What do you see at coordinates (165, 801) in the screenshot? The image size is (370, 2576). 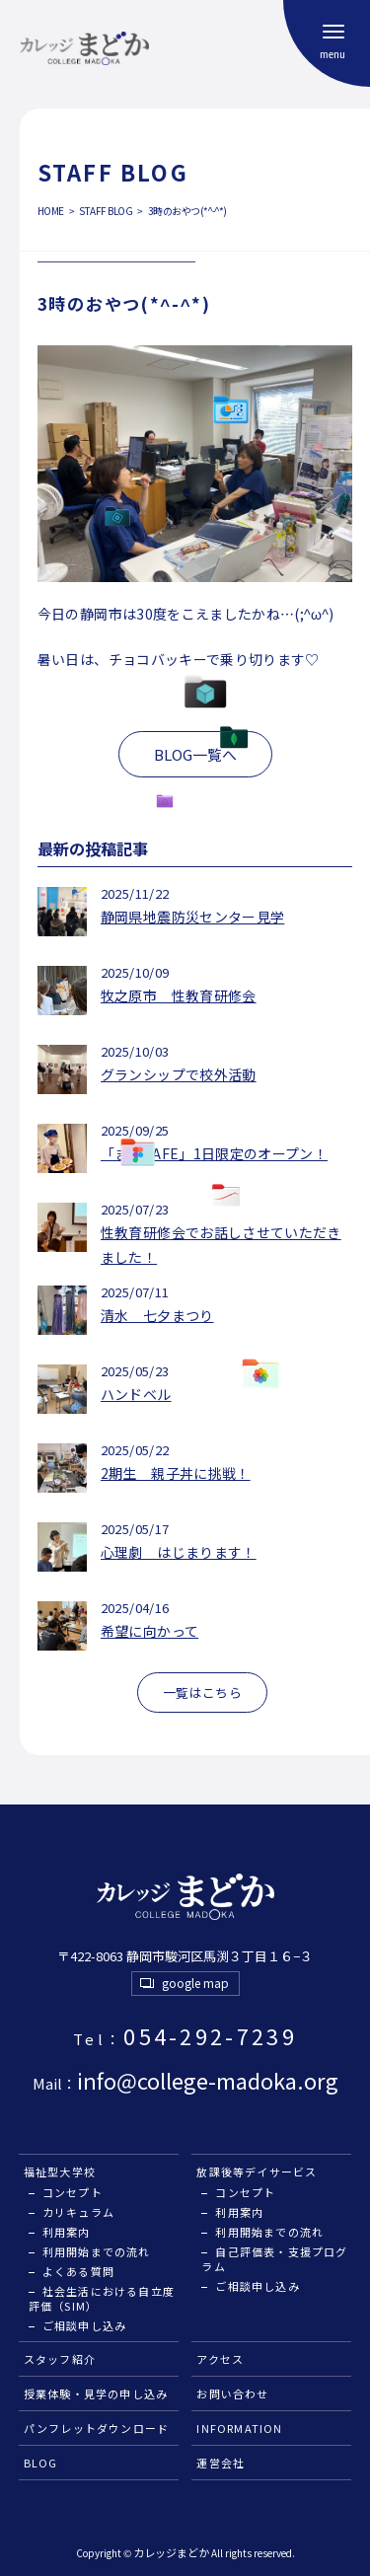 I see `access temporary files folder` at bounding box center [165, 801].